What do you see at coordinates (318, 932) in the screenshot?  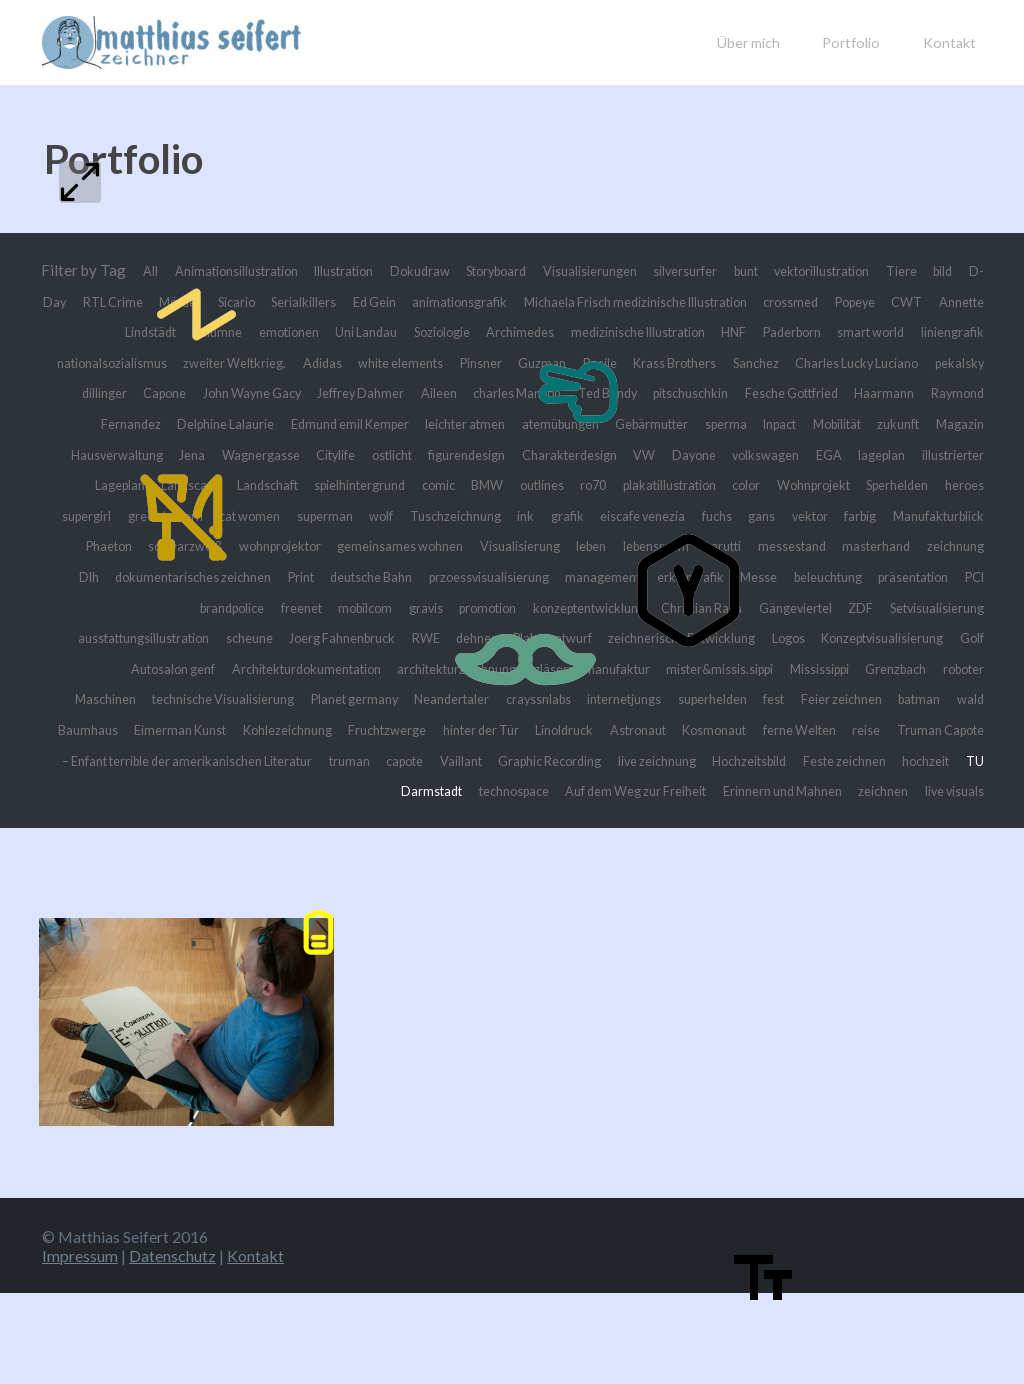 I see `indicates medium battery level` at bounding box center [318, 932].